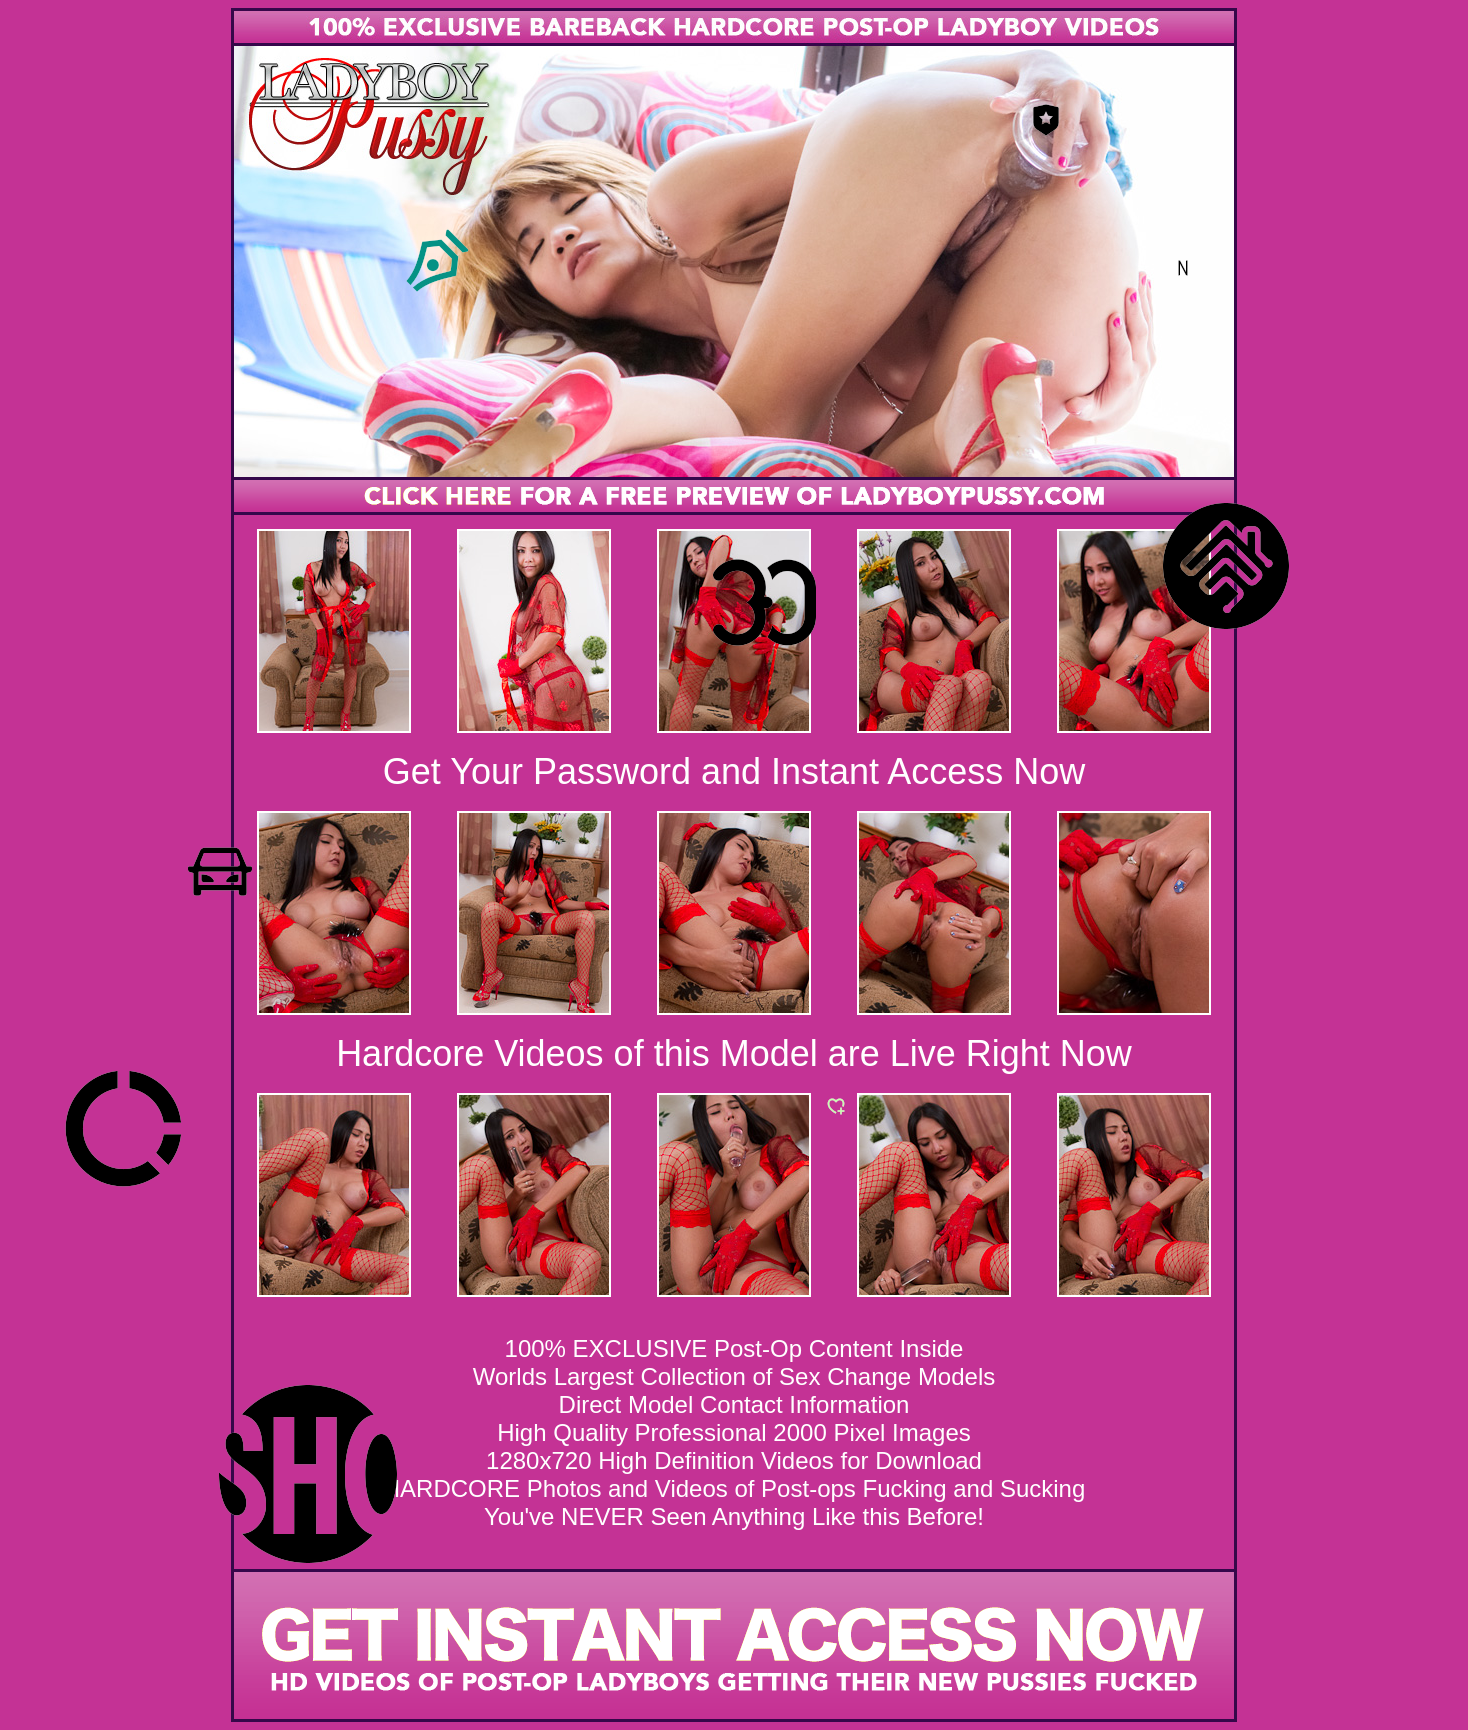 The image size is (1468, 1730). What do you see at coordinates (435, 263) in the screenshot?
I see `access drawing or illustration tools` at bounding box center [435, 263].